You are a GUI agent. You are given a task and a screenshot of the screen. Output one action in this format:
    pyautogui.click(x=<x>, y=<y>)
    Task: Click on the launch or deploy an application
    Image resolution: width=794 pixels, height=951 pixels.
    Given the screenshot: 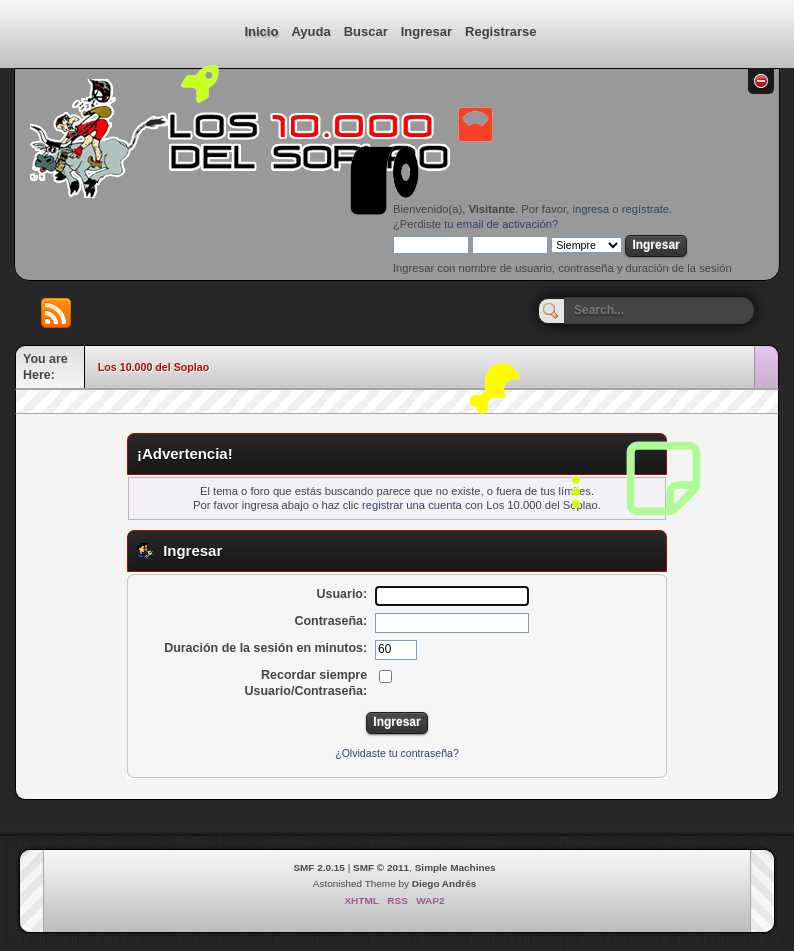 What is the action you would take?
    pyautogui.click(x=201, y=82)
    